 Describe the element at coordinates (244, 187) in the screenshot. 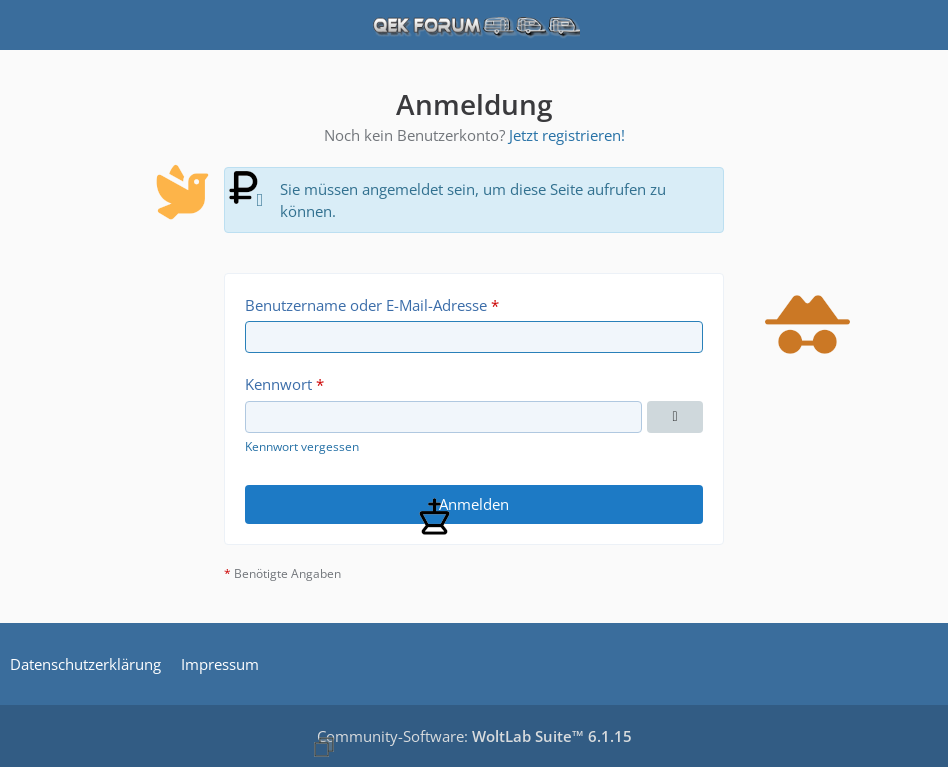

I see `indicates russian ruble currency` at that location.